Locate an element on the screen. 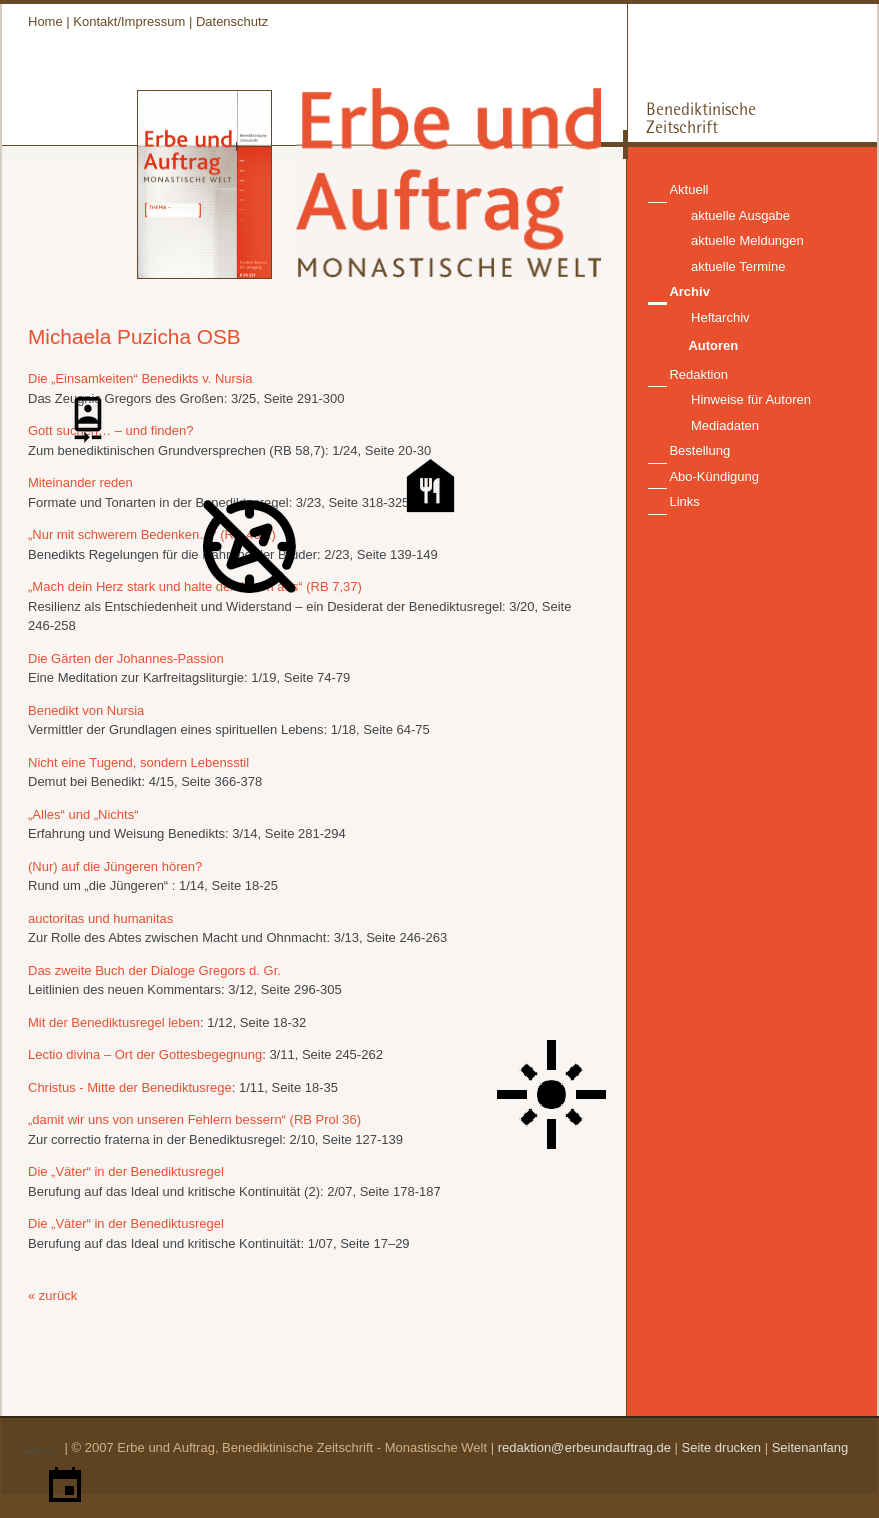 Image resolution: width=879 pixels, height=1518 pixels. compass or navigation feature disabled is located at coordinates (249, 546).